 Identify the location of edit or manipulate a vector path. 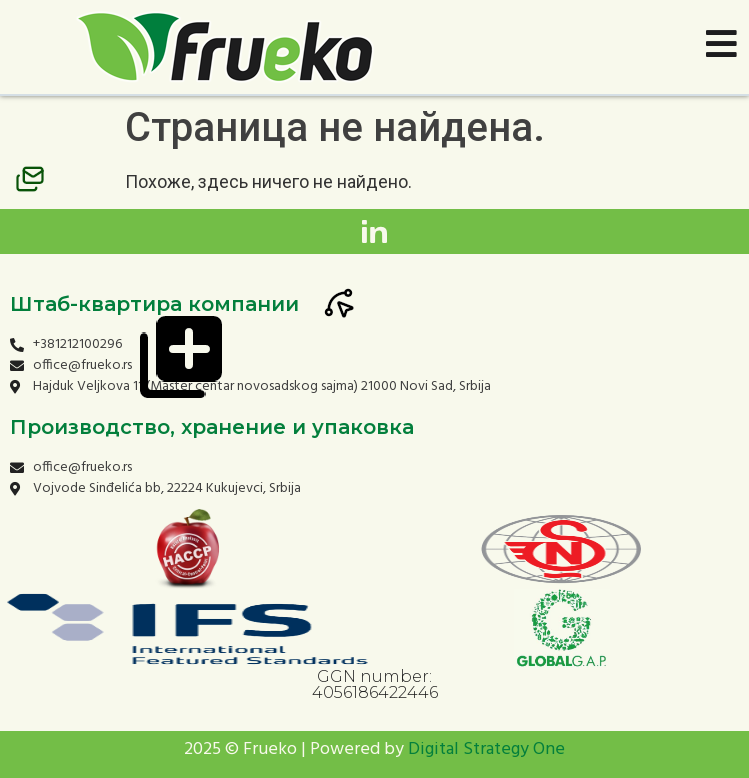
(338, 302).